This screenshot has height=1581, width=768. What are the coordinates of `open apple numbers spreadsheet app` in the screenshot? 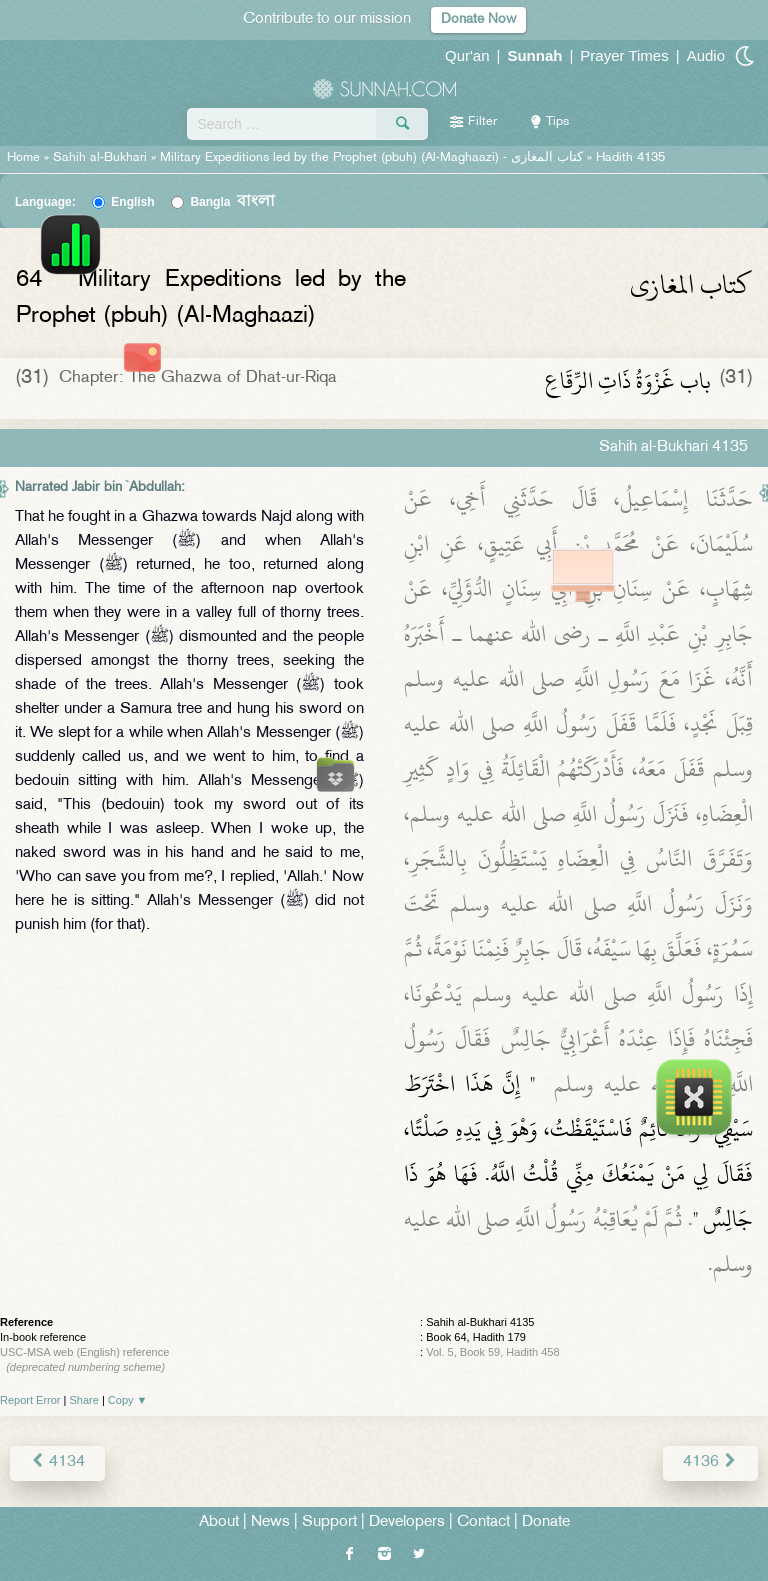 It's located at (70, 244).